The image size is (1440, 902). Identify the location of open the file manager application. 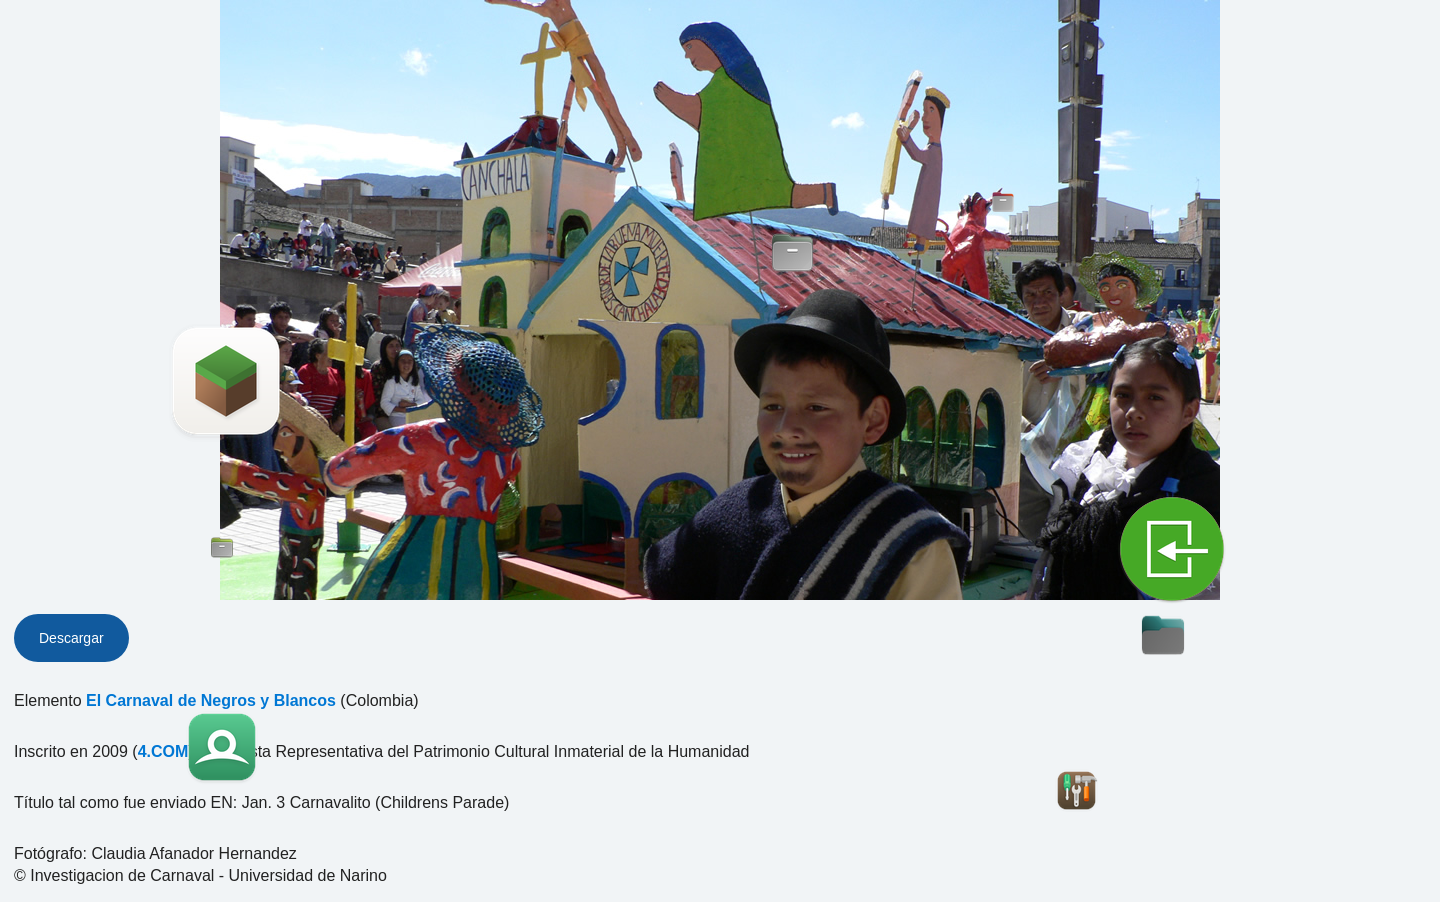
(792, 252).